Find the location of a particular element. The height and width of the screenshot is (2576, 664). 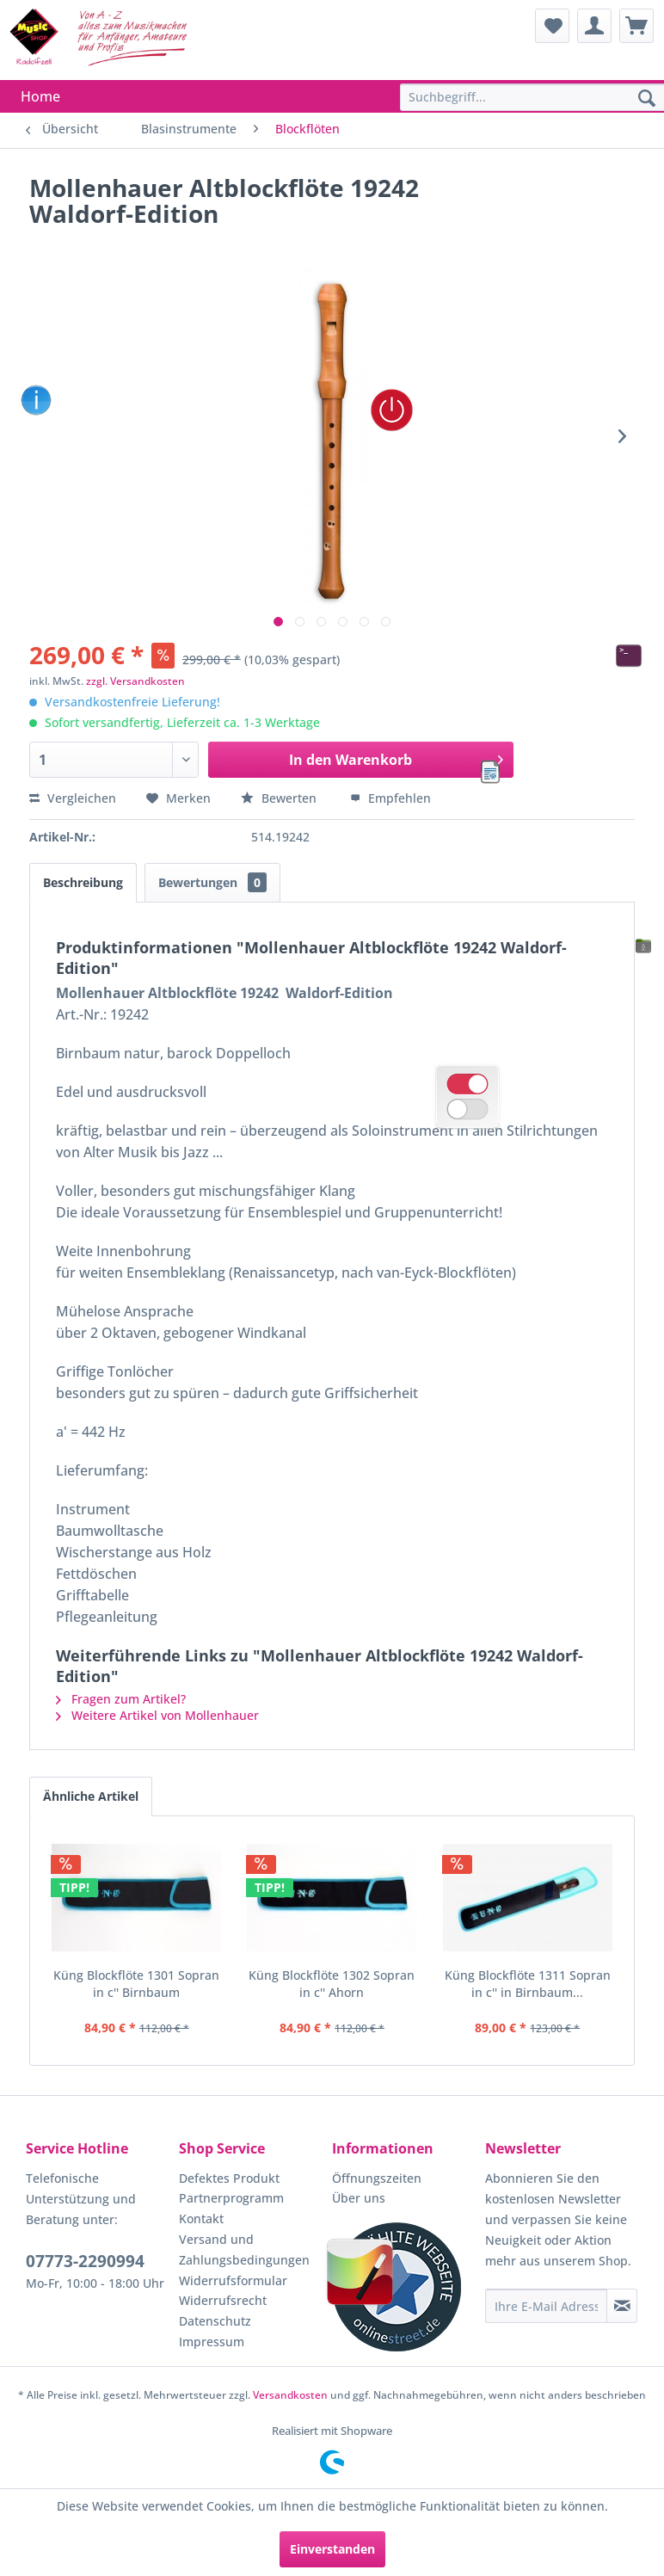

open gnome tweaks settings is located at coordinates (467, 1096).